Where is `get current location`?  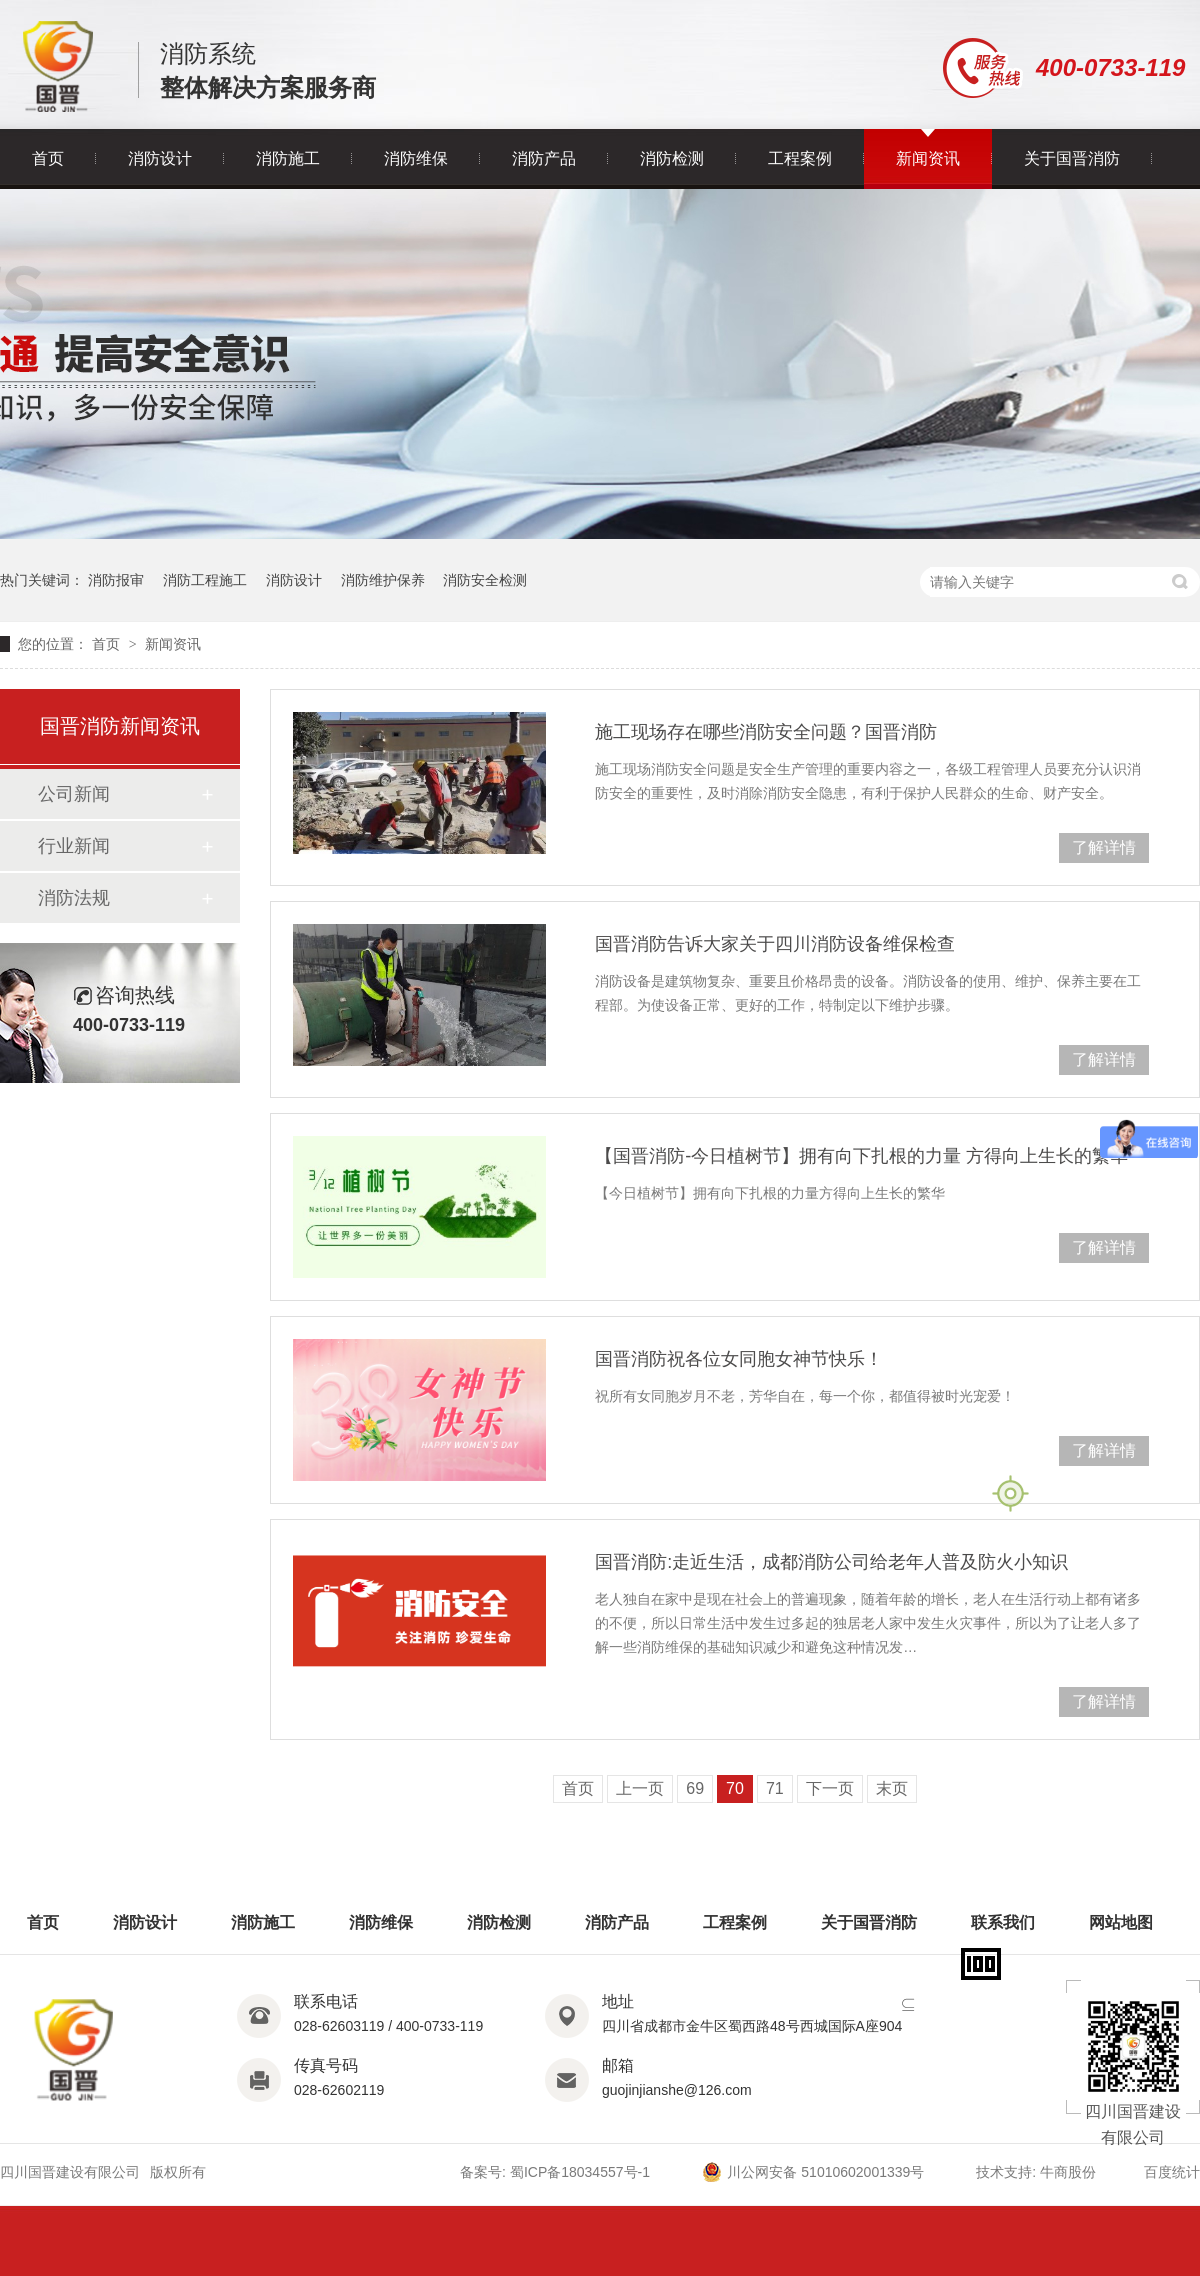
get current location is located at coordinates (1010, 1493).